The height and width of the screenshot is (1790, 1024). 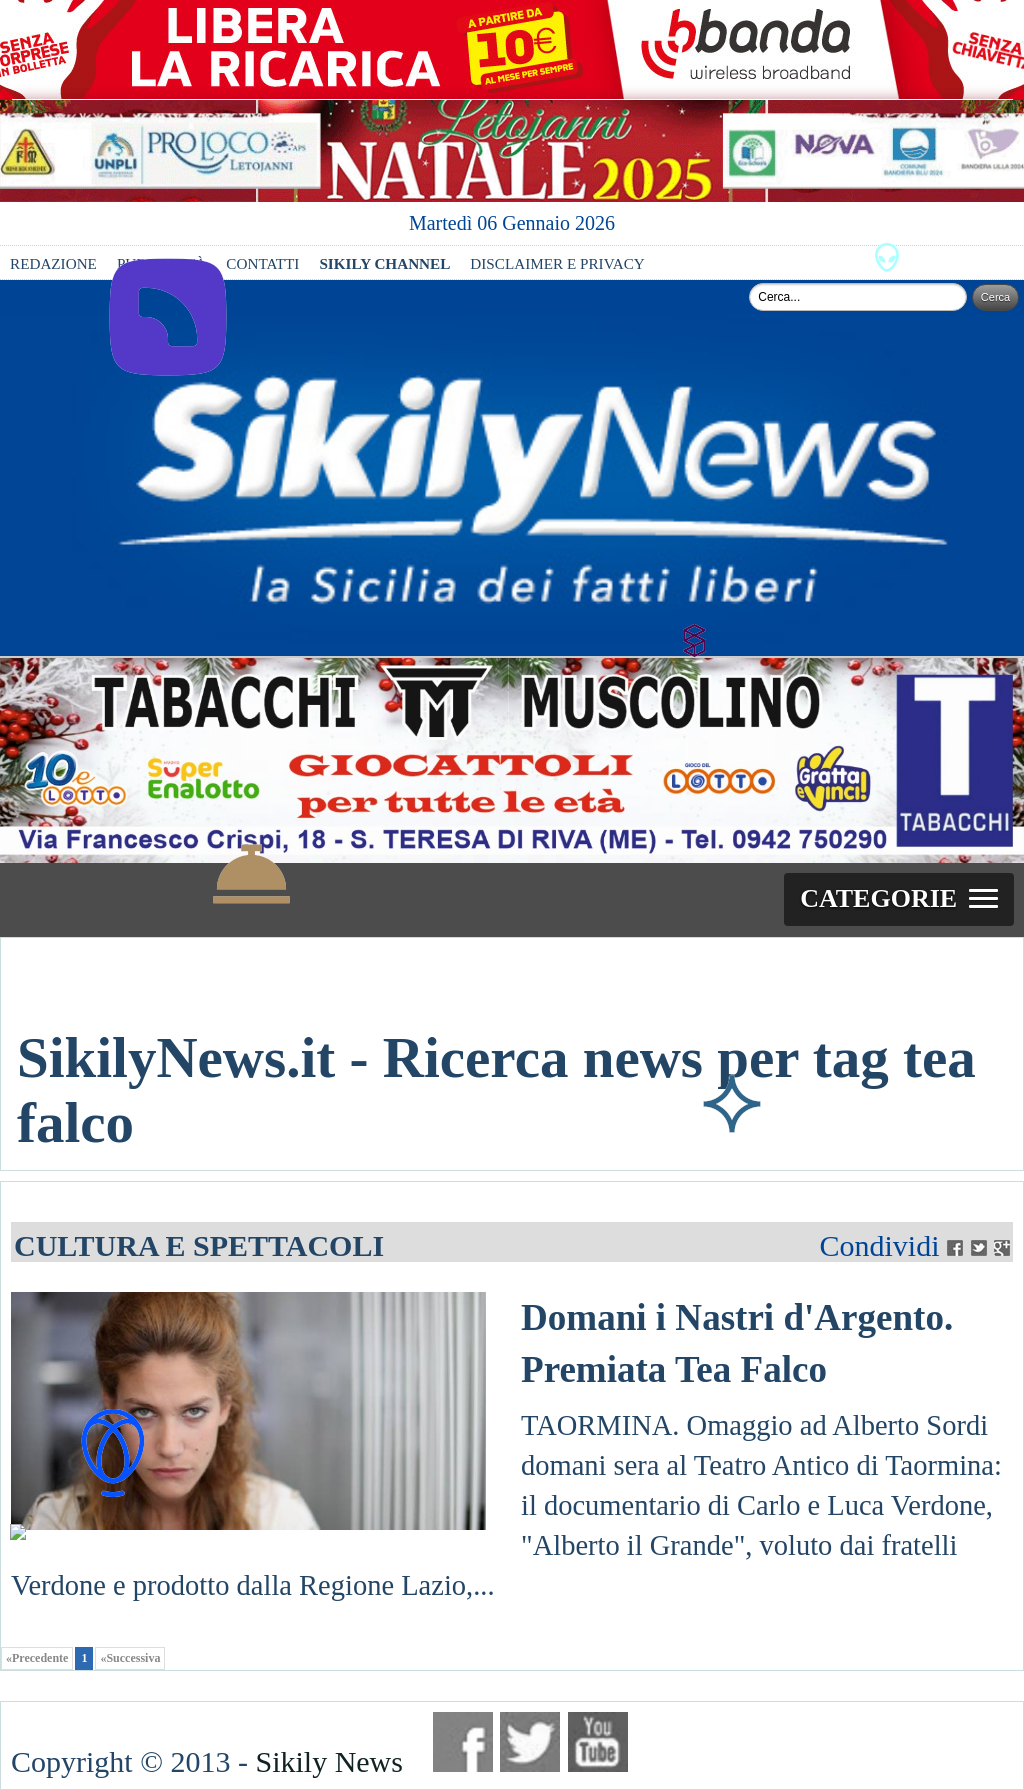 What do you see at coordinates (732, 1104) in the screenshot?
I see `indicates bright or sunny weather conditions` at bounding box center [732, 1104].